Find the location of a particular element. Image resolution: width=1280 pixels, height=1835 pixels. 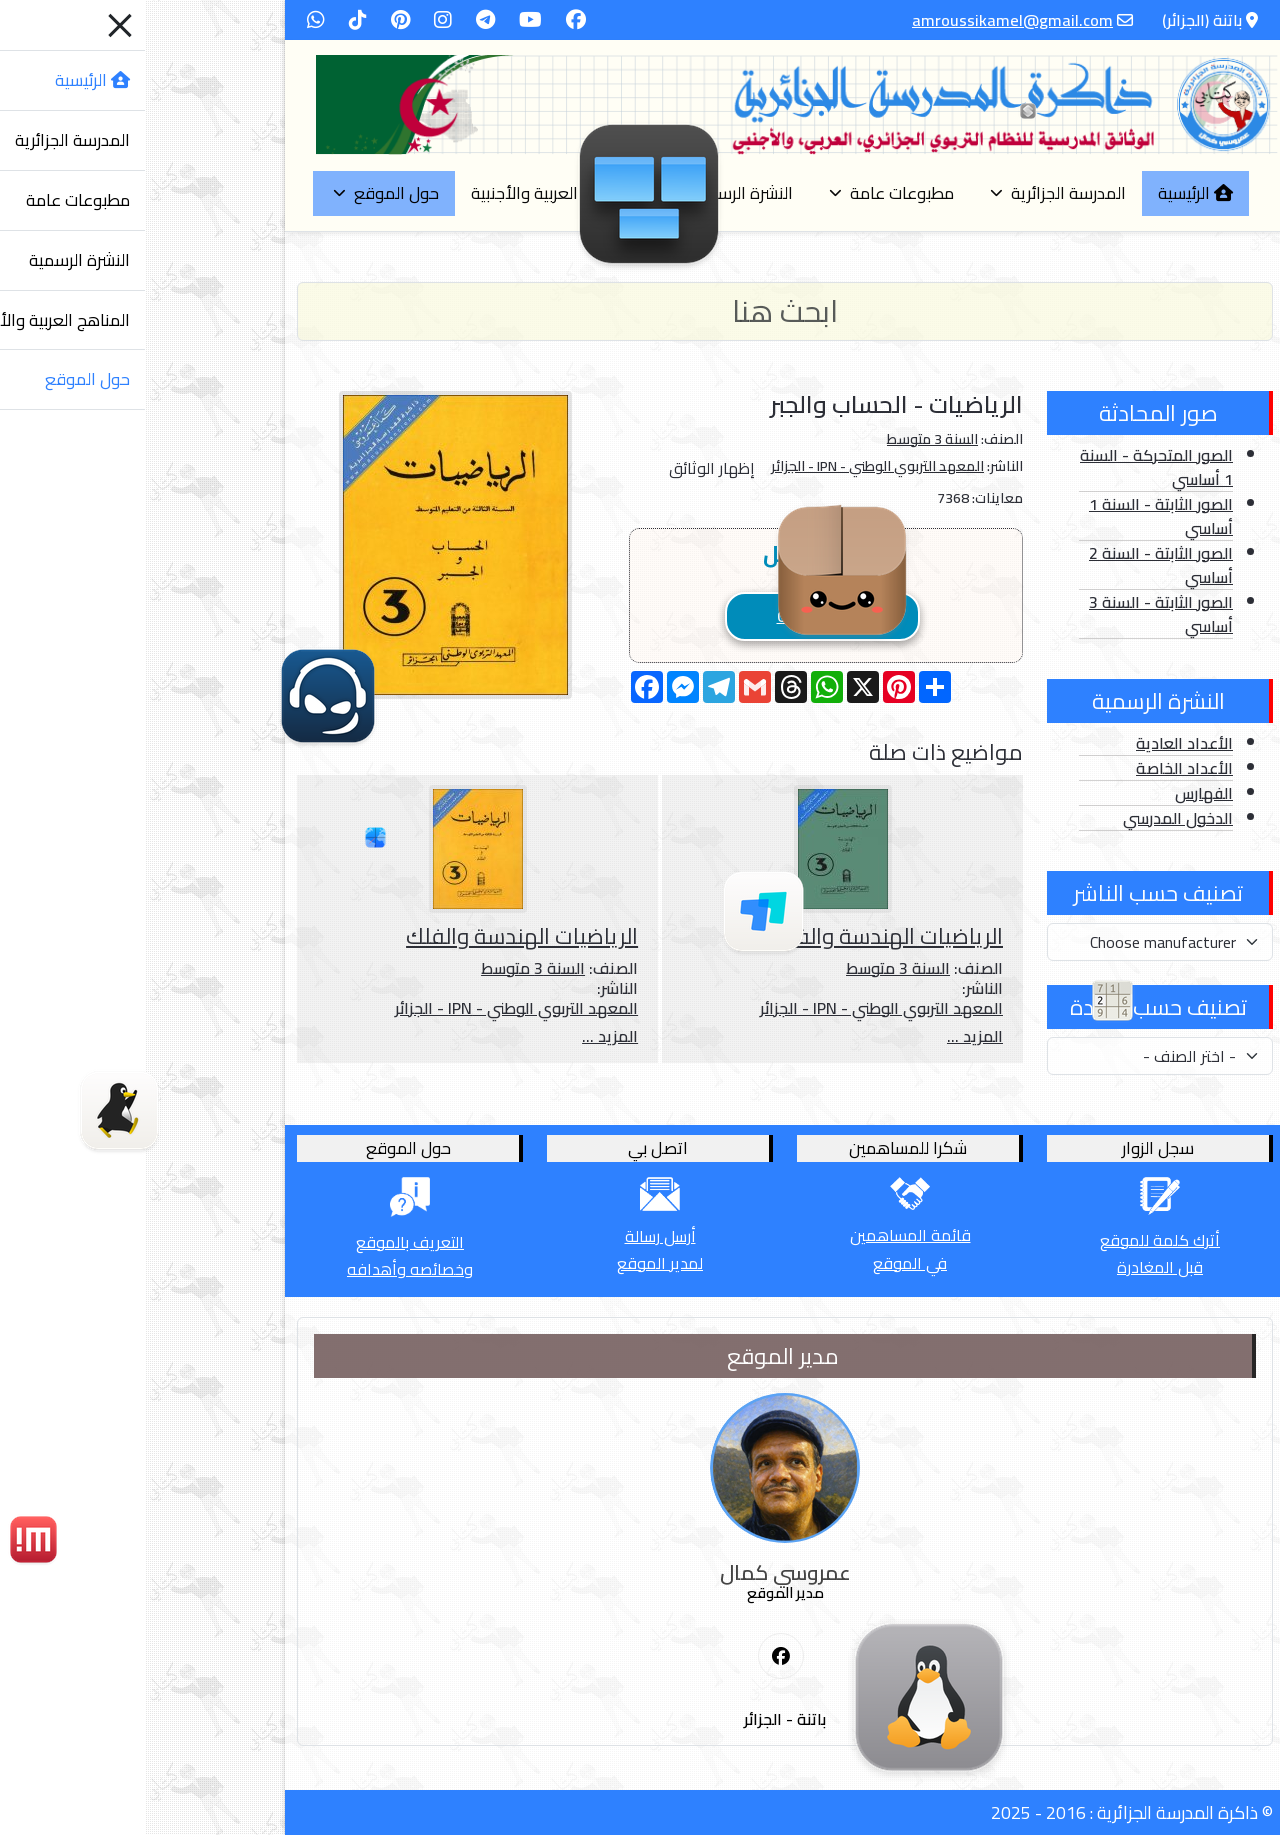

open sudoku puzzle game is located at coordinates (1112, 1000).